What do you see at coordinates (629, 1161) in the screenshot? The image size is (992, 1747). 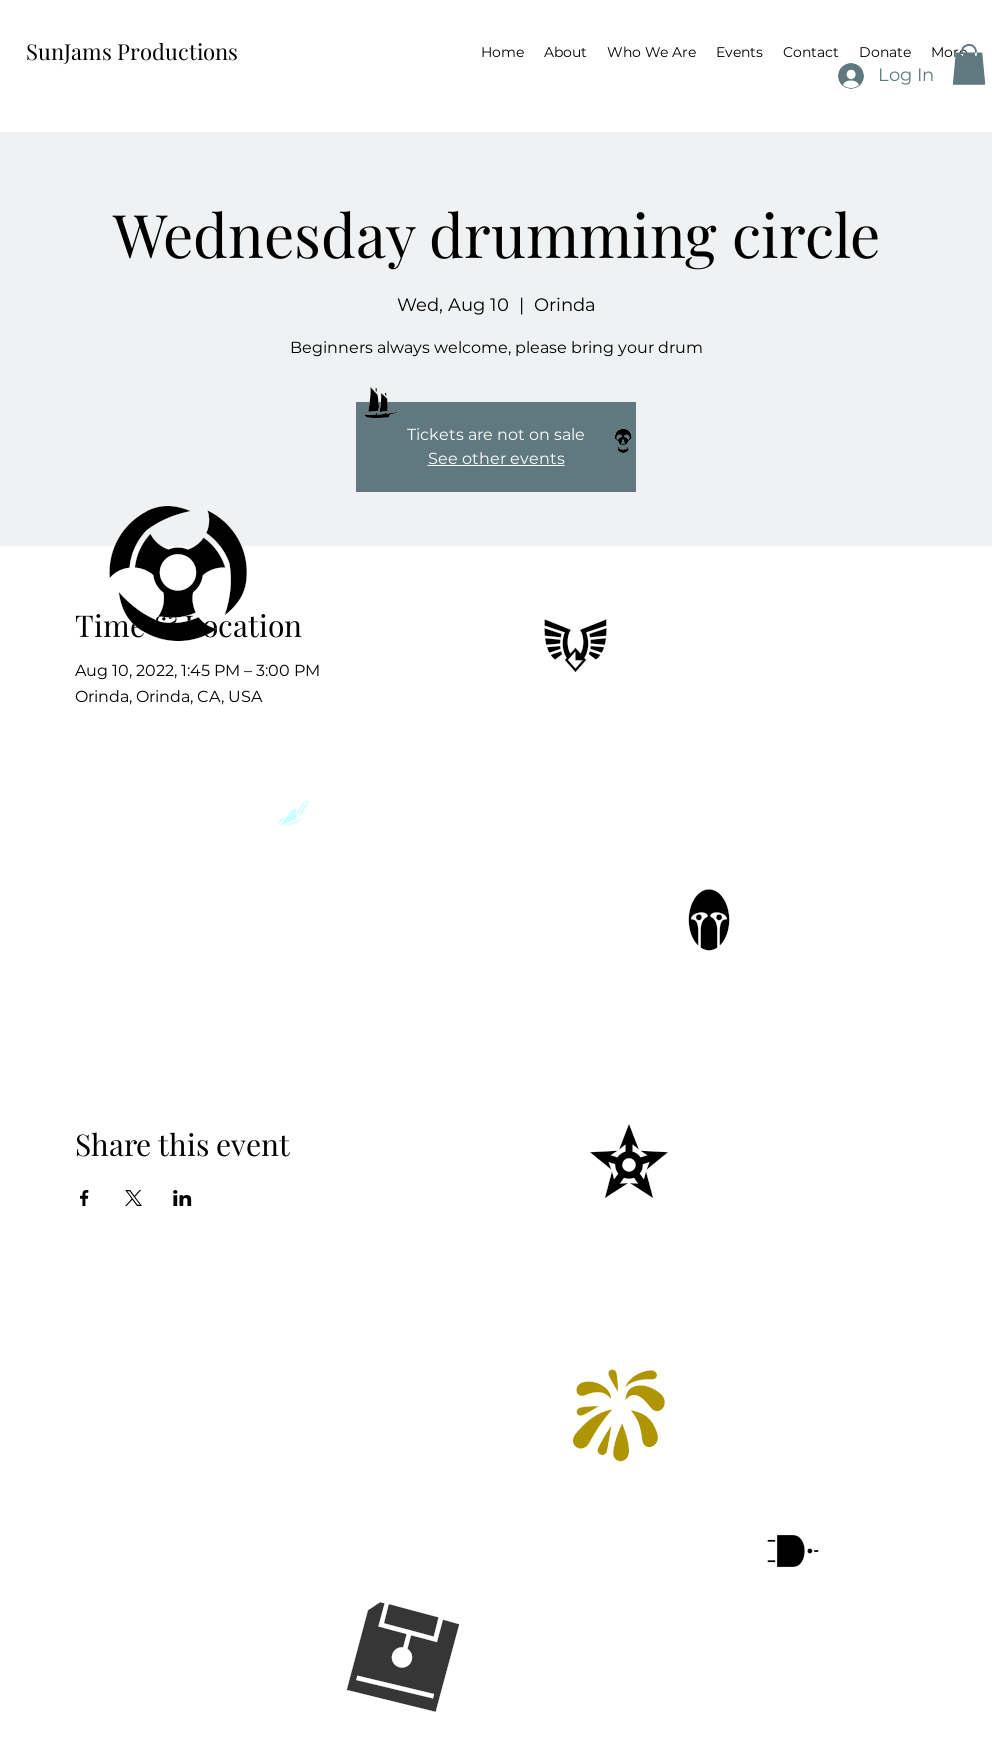 I see `throwing star weapon in a game inventory` at bounding box center [629, 1161].